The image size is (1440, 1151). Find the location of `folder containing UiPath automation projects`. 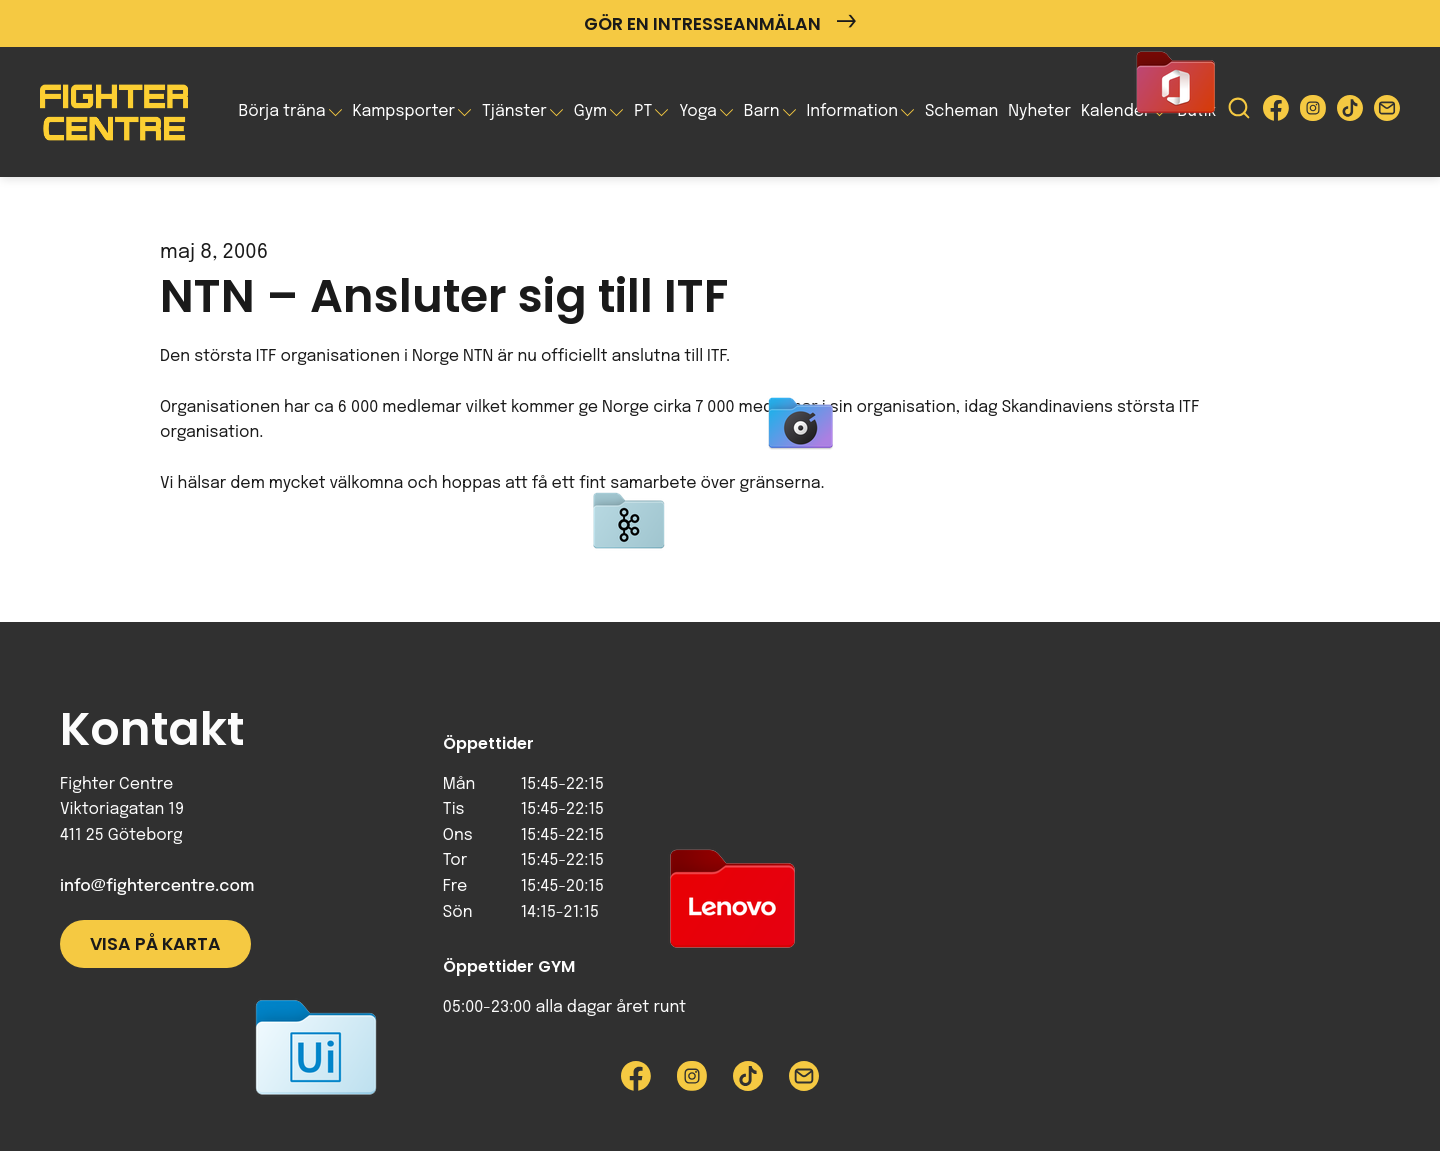

folder containing UiPath automation projects is located at coordinates (315, 1050).